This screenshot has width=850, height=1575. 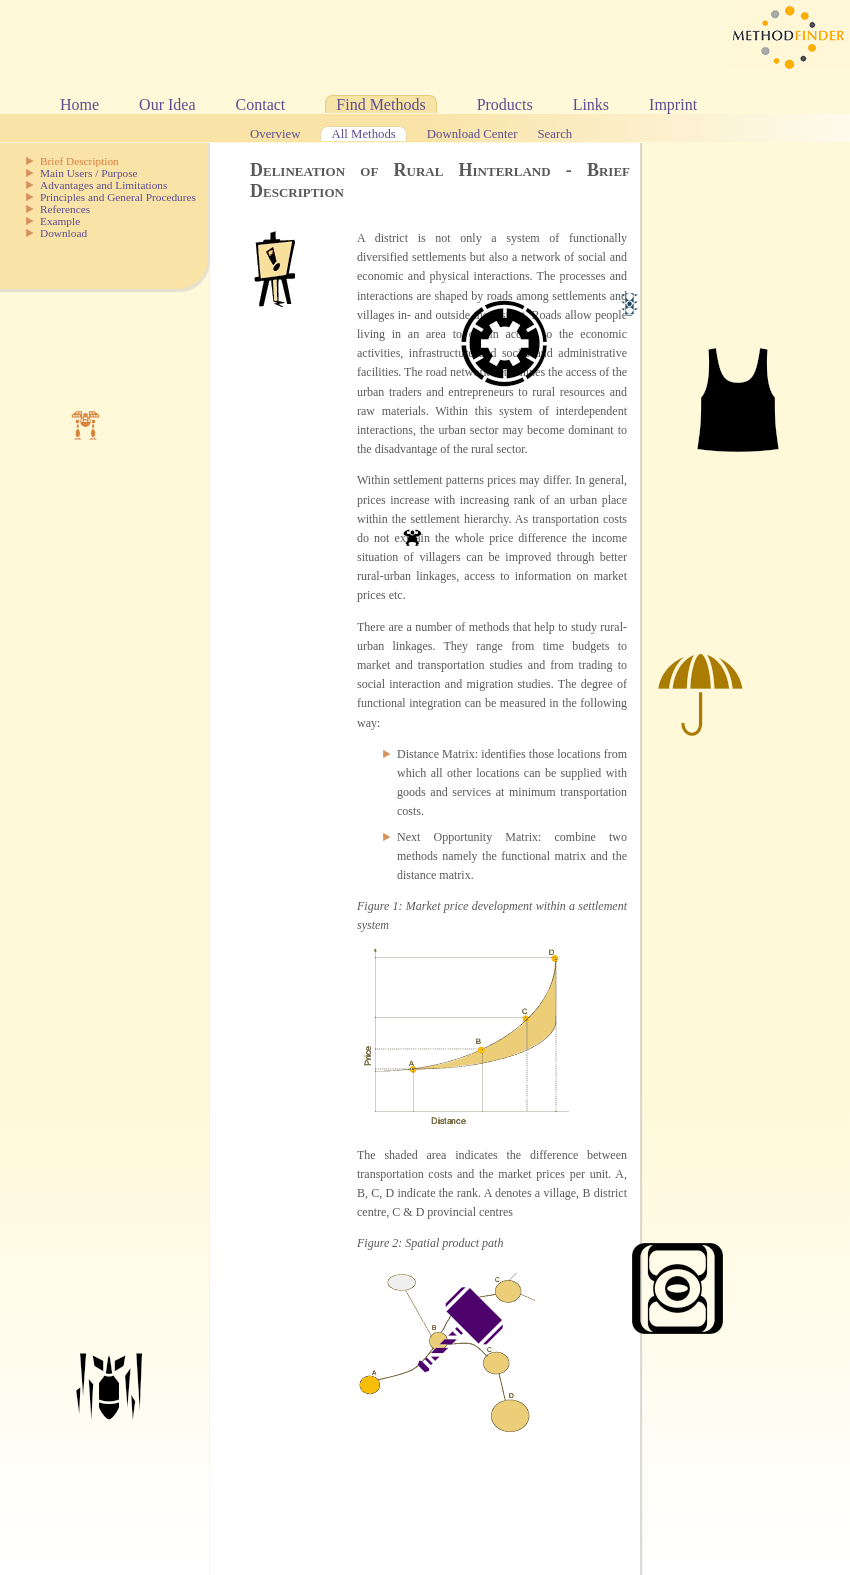 I want to click on indicates an incoming attack or bombing event in gameplay, so click(x=109, y=1387).